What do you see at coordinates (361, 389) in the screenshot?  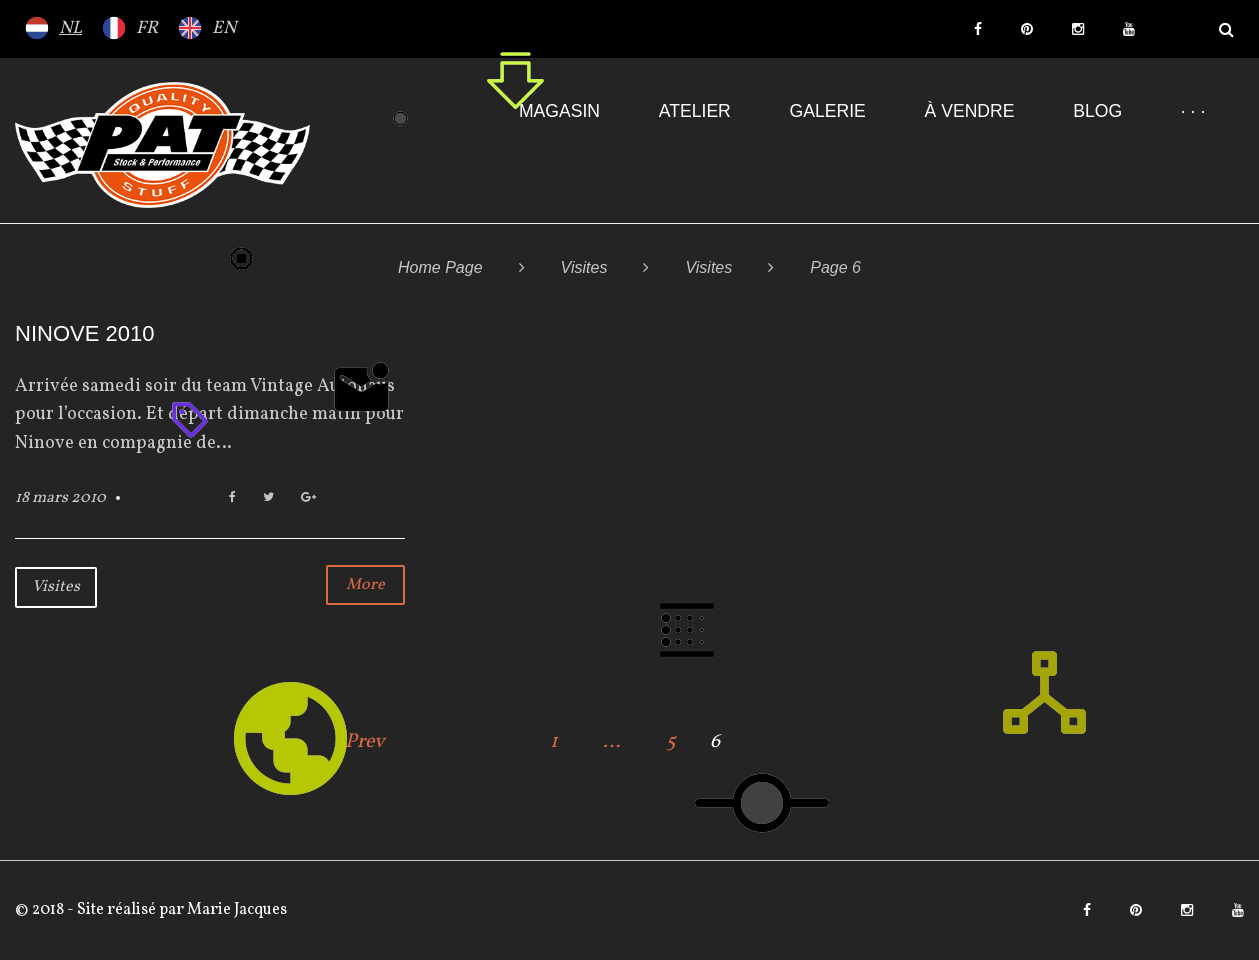 I see `indicates an unread email in your inbox` at bounding box center [361, 389].